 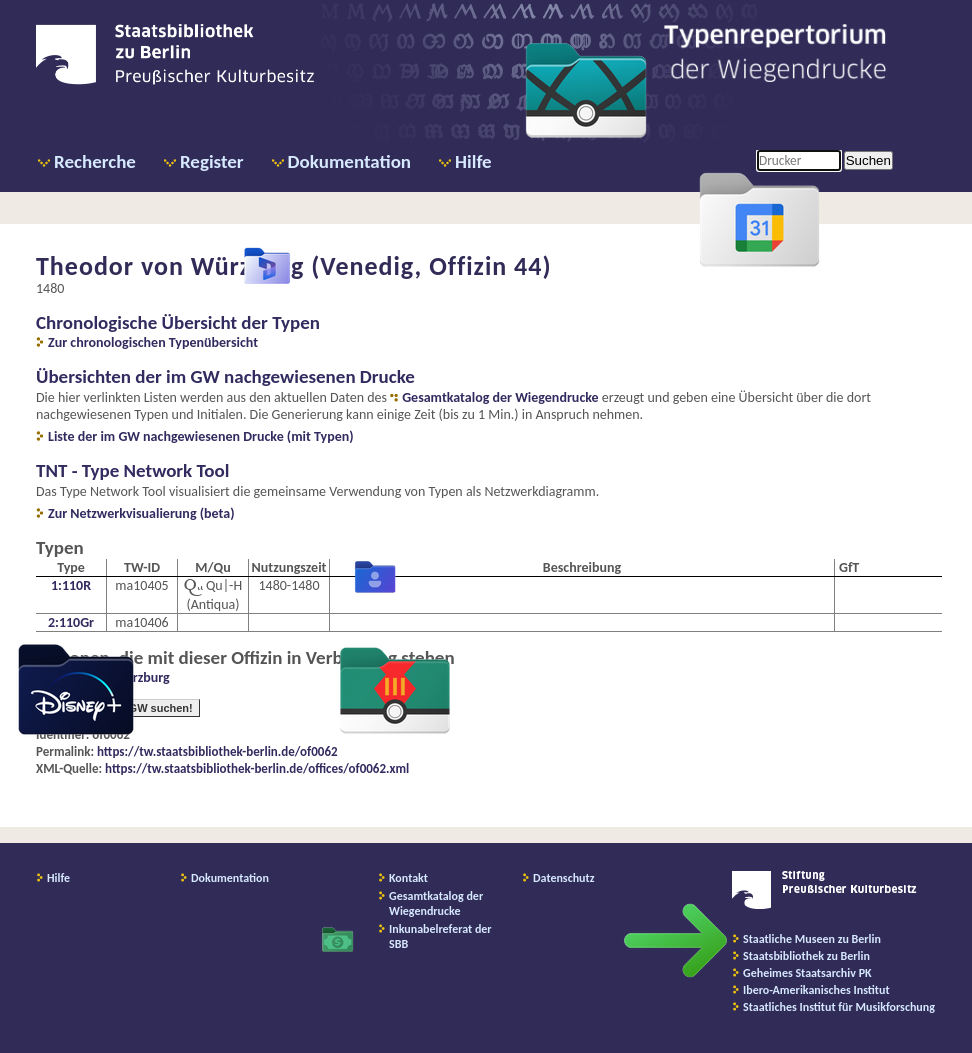 What do you see at coordinates (675, 940) in the screenshot?
I see `move a file or folder to a new location` at bounding box center [675, 940].